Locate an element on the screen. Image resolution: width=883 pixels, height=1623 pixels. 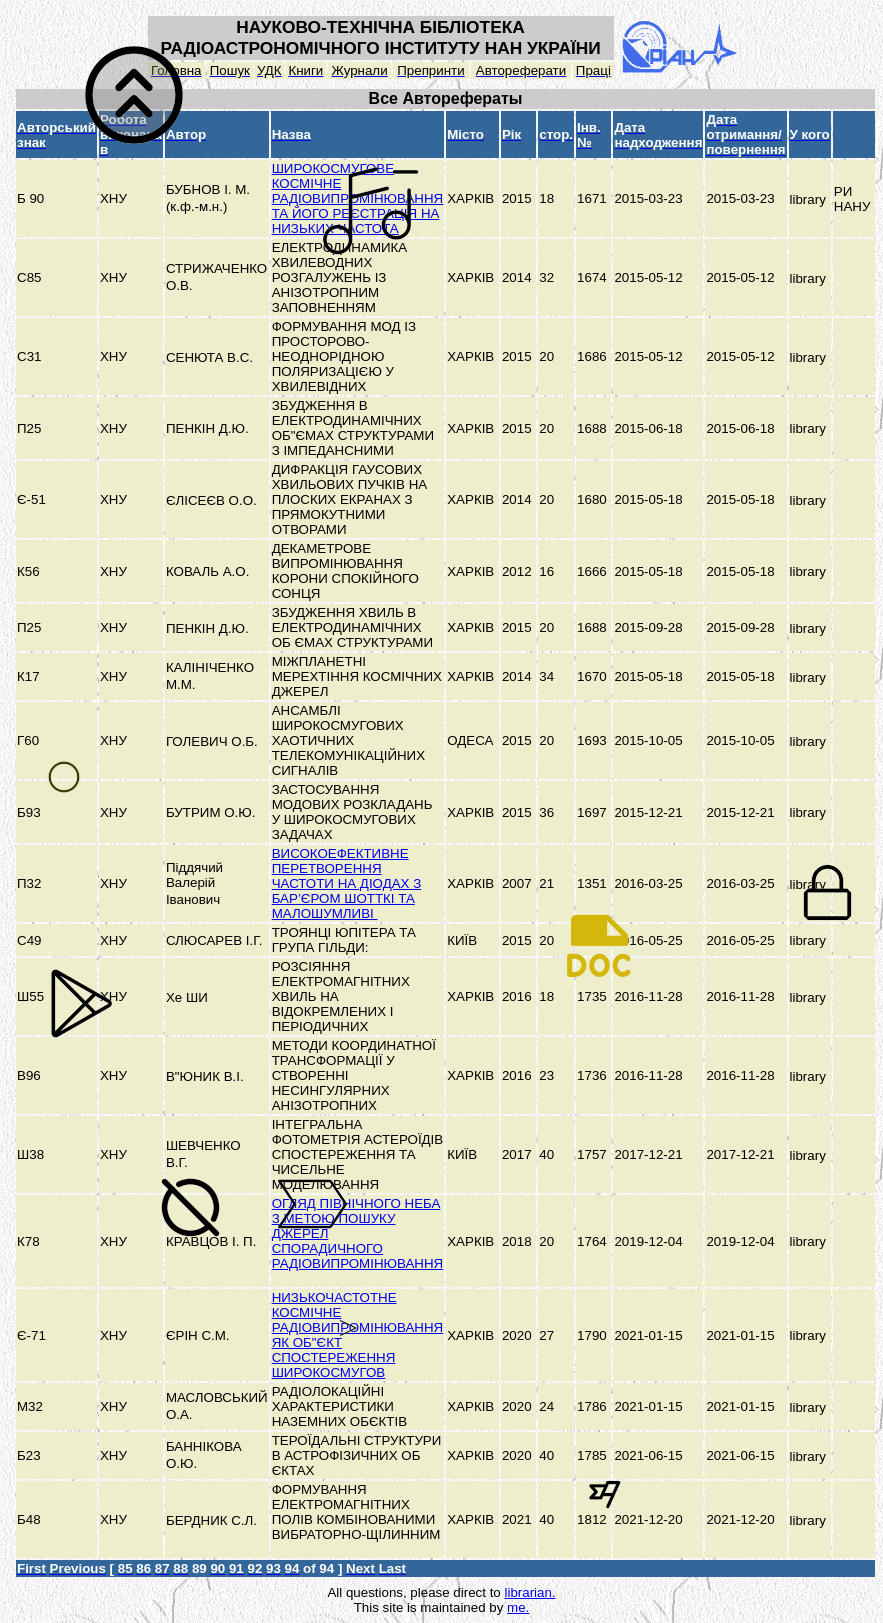
unselected radio button or checkbox option is located at coordinates (64, 777).